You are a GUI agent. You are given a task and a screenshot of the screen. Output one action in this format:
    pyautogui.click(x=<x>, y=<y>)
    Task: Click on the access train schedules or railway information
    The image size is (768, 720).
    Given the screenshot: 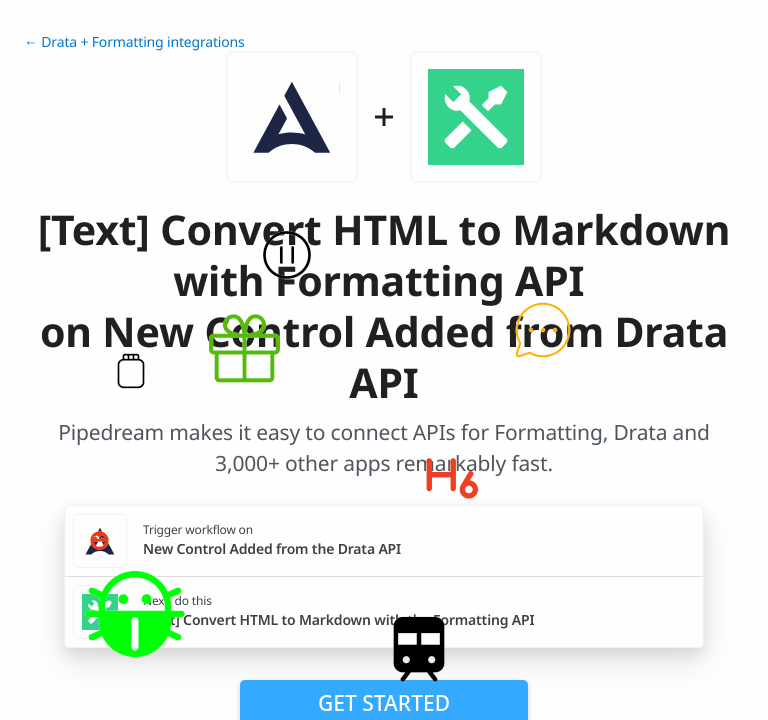 What is the action you would take?
    pyautogui.click(x=419, y=647)
    